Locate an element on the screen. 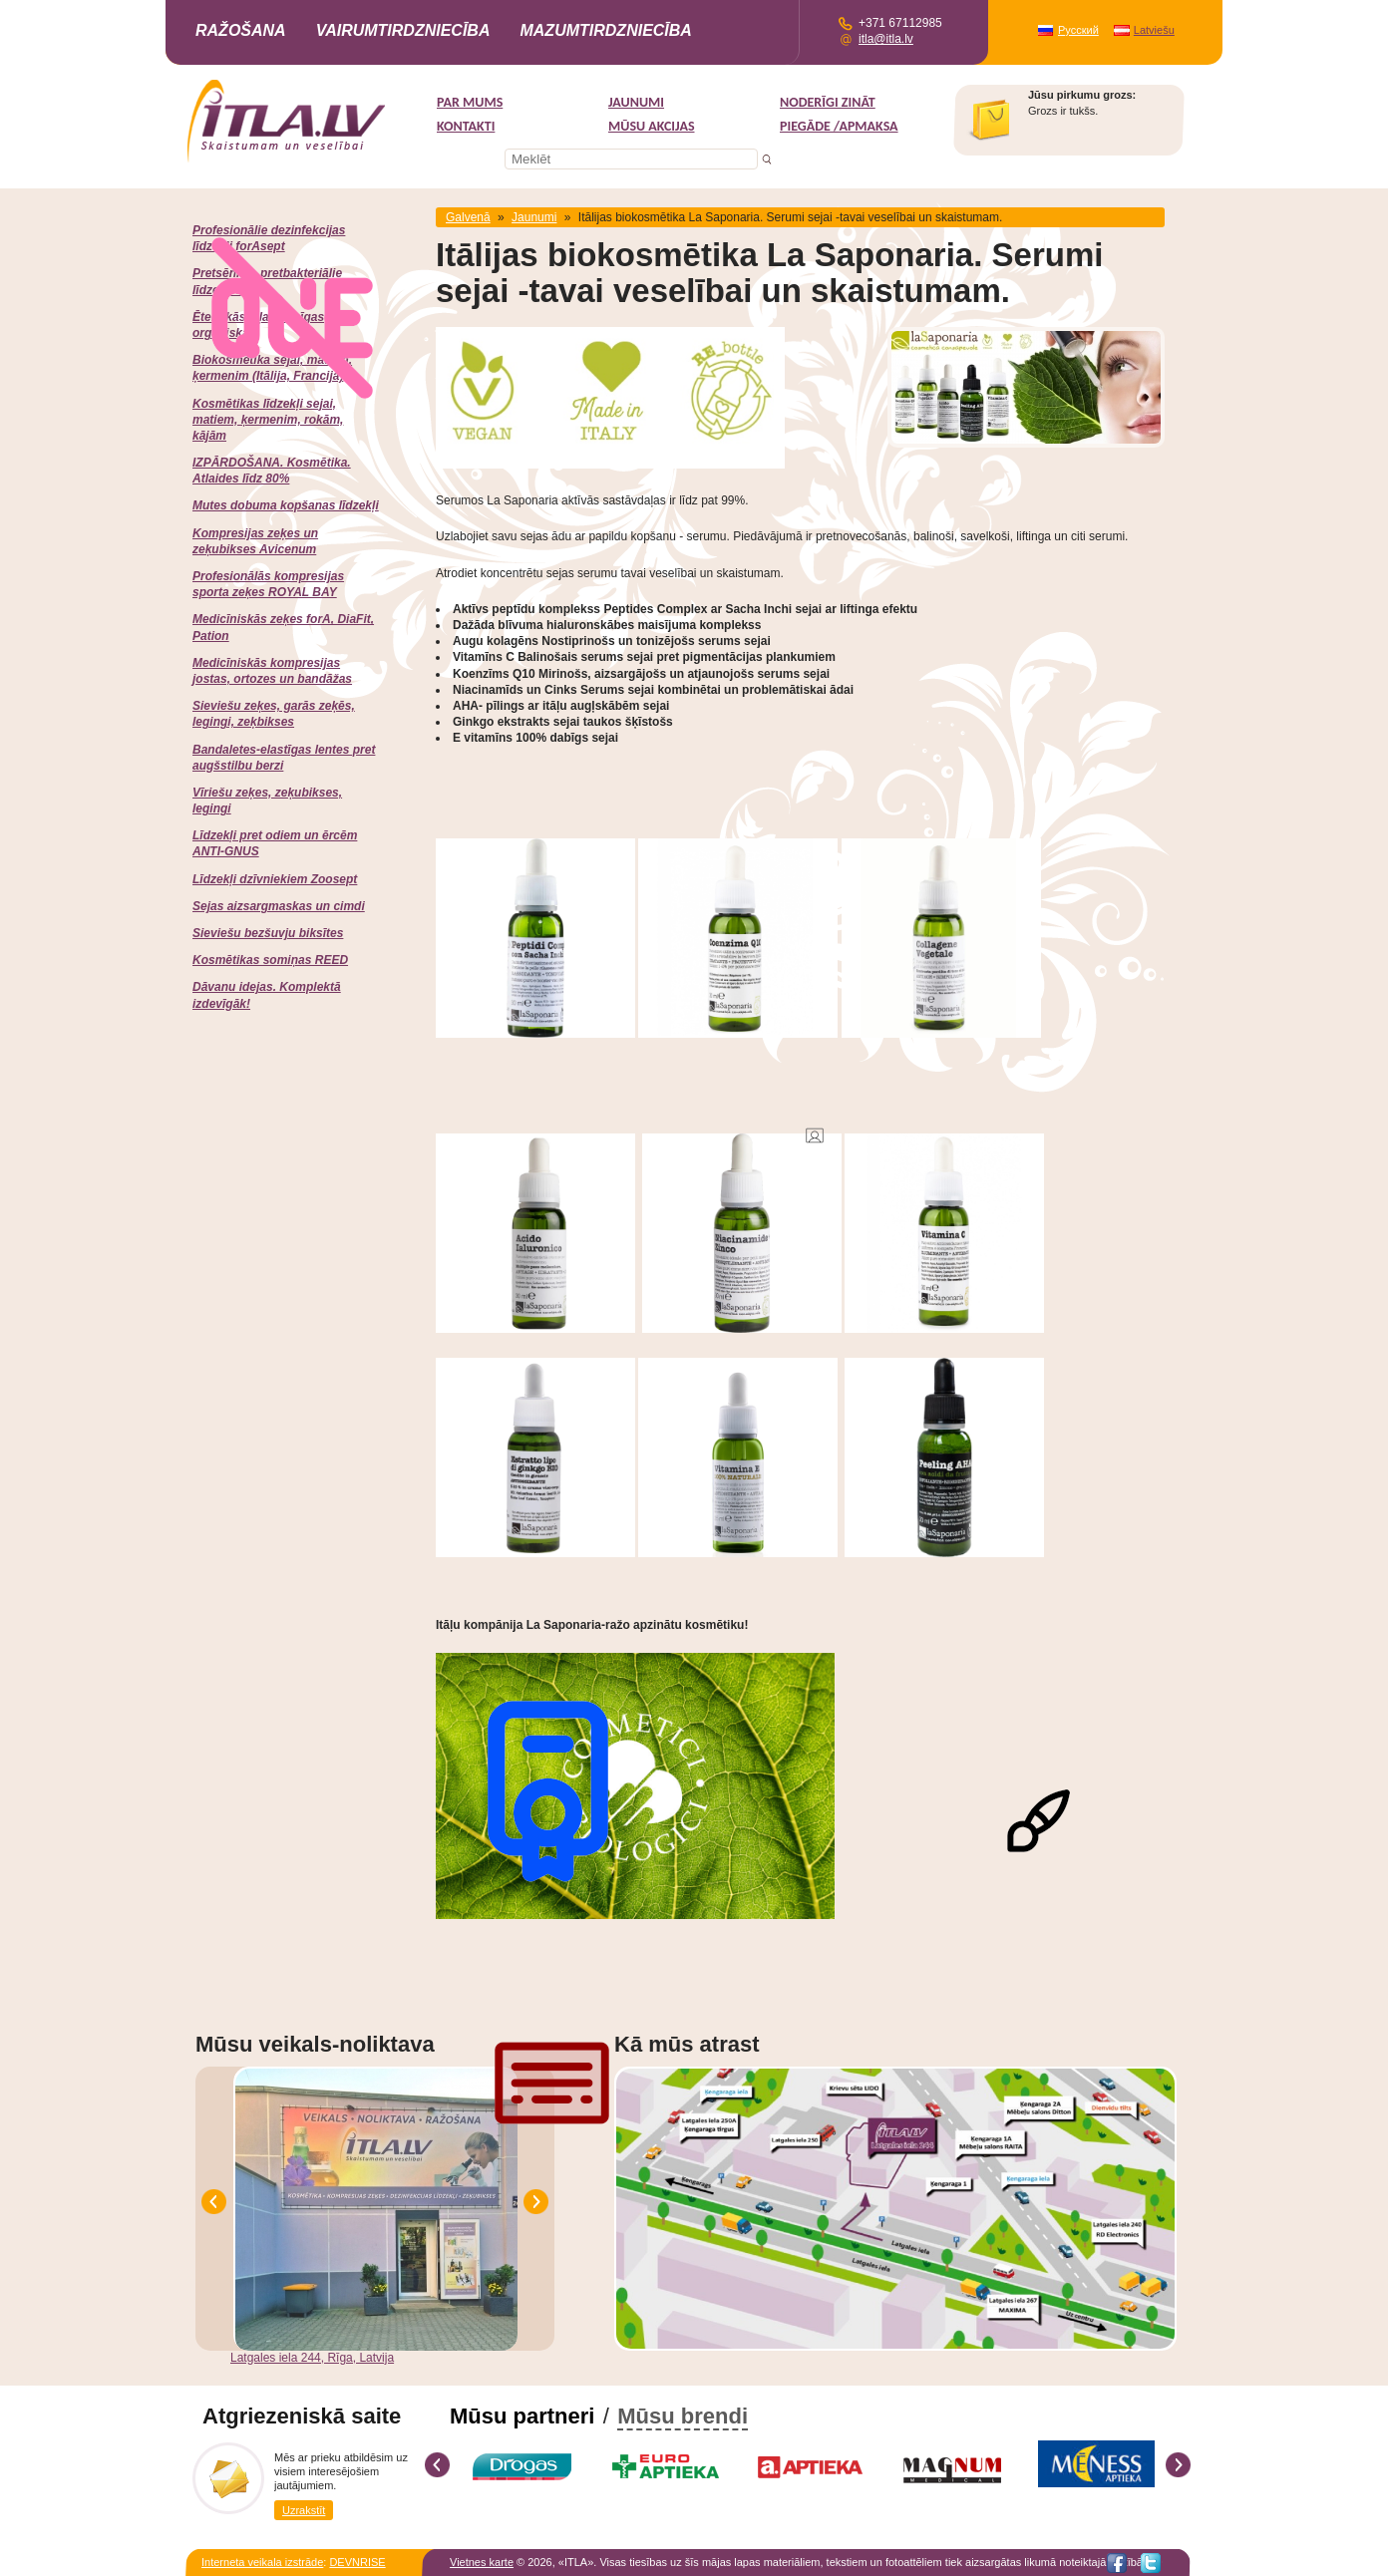 This screenshot has height=2576, width=1388. access drawing or painting tools is located at coordinates (1038, 1820).